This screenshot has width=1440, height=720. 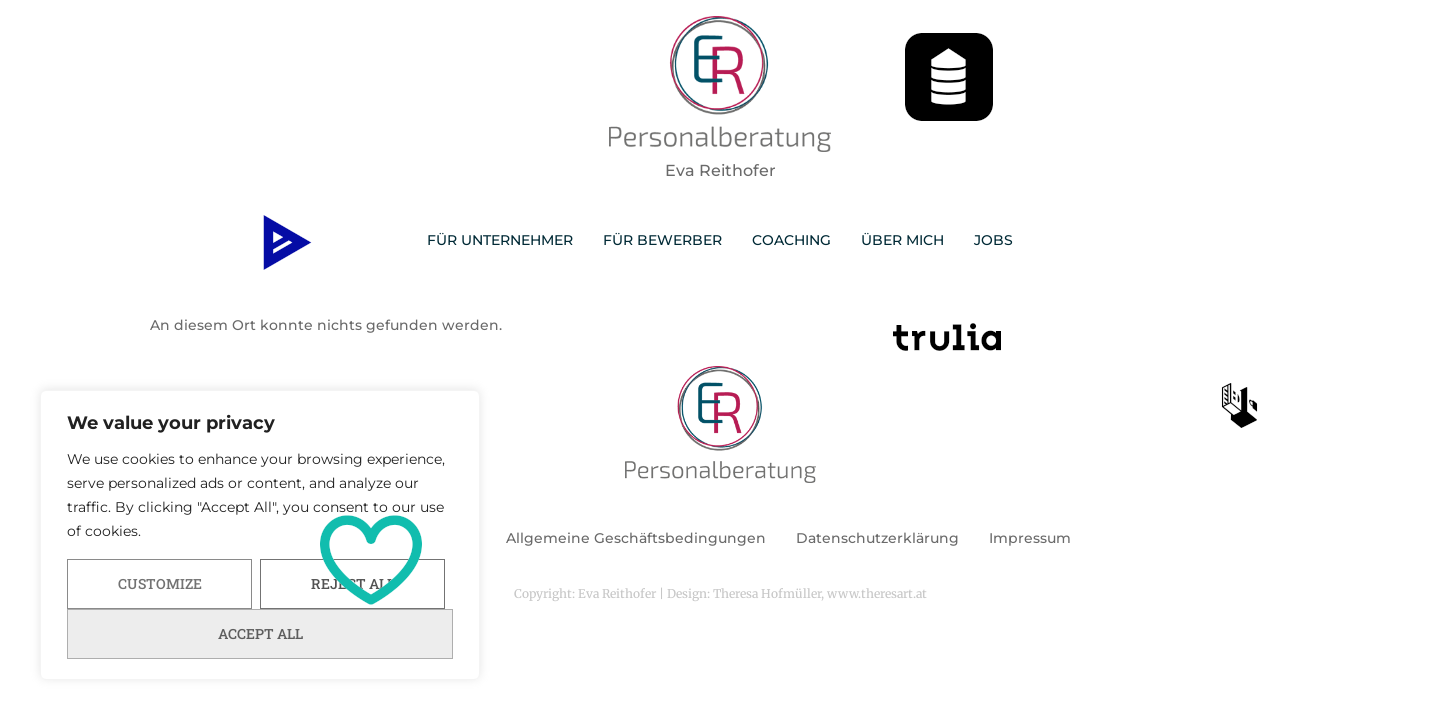 What do you see at coordinates (287, 242) in the screenshot?
I see `open asciinema terminal recording player` at bounding box center [287, 242].